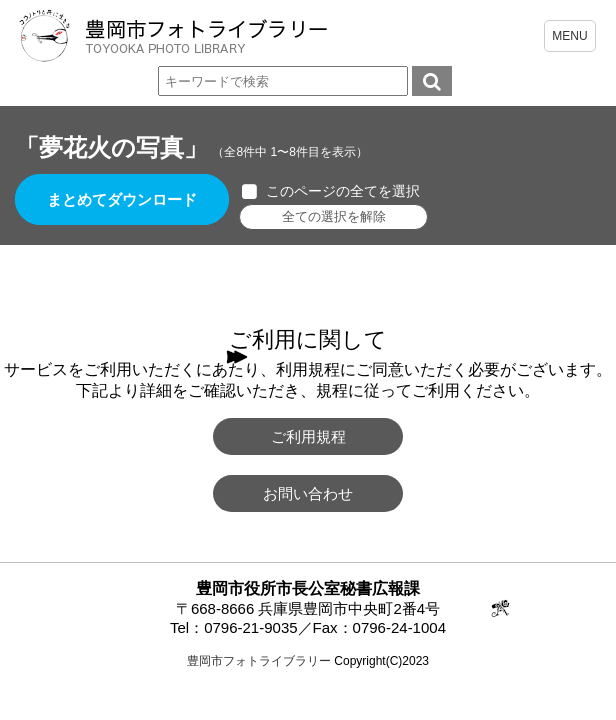 The width and height of the screenshot is (616, 720). What do you see at coordinates (237, 357) in the screenshot?
I see `skip forward or fast-forward media playback` at bounding box center [237, 357].